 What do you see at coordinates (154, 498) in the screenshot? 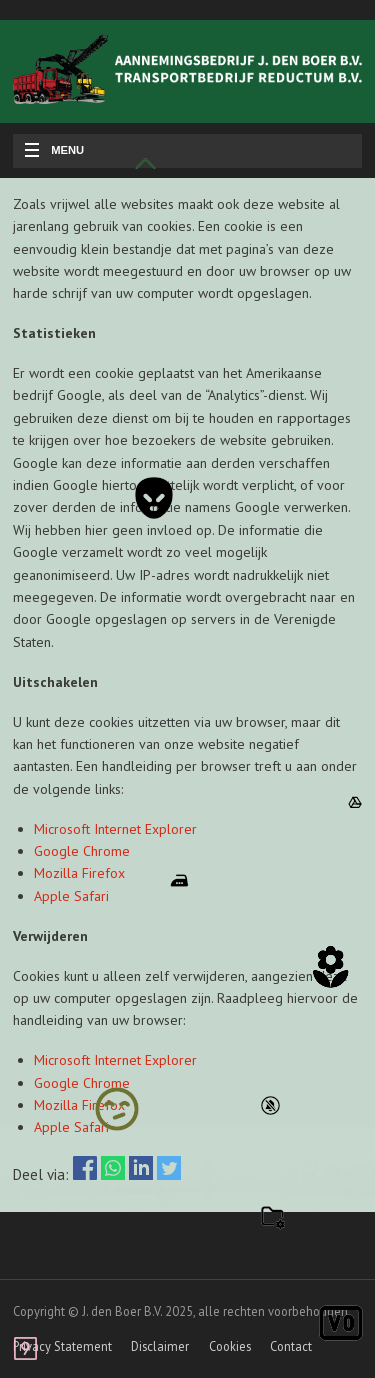
I see `access sci-fi or space-themed content` at bounding box center [154, 498].